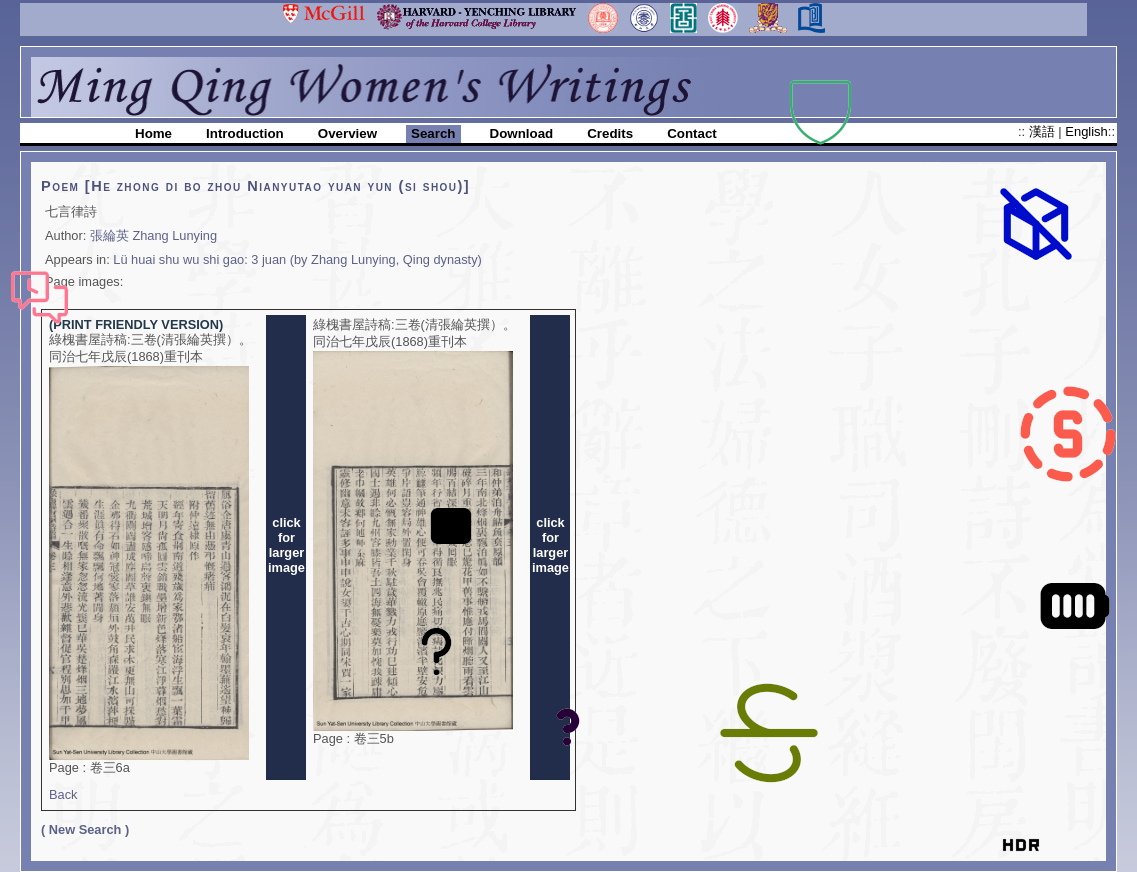 The width and height of the screenshot is (1137, 872). Describe the element at coordinates (1075, 606) in the screenshot. I see `indicates full or high battery level` at that location.